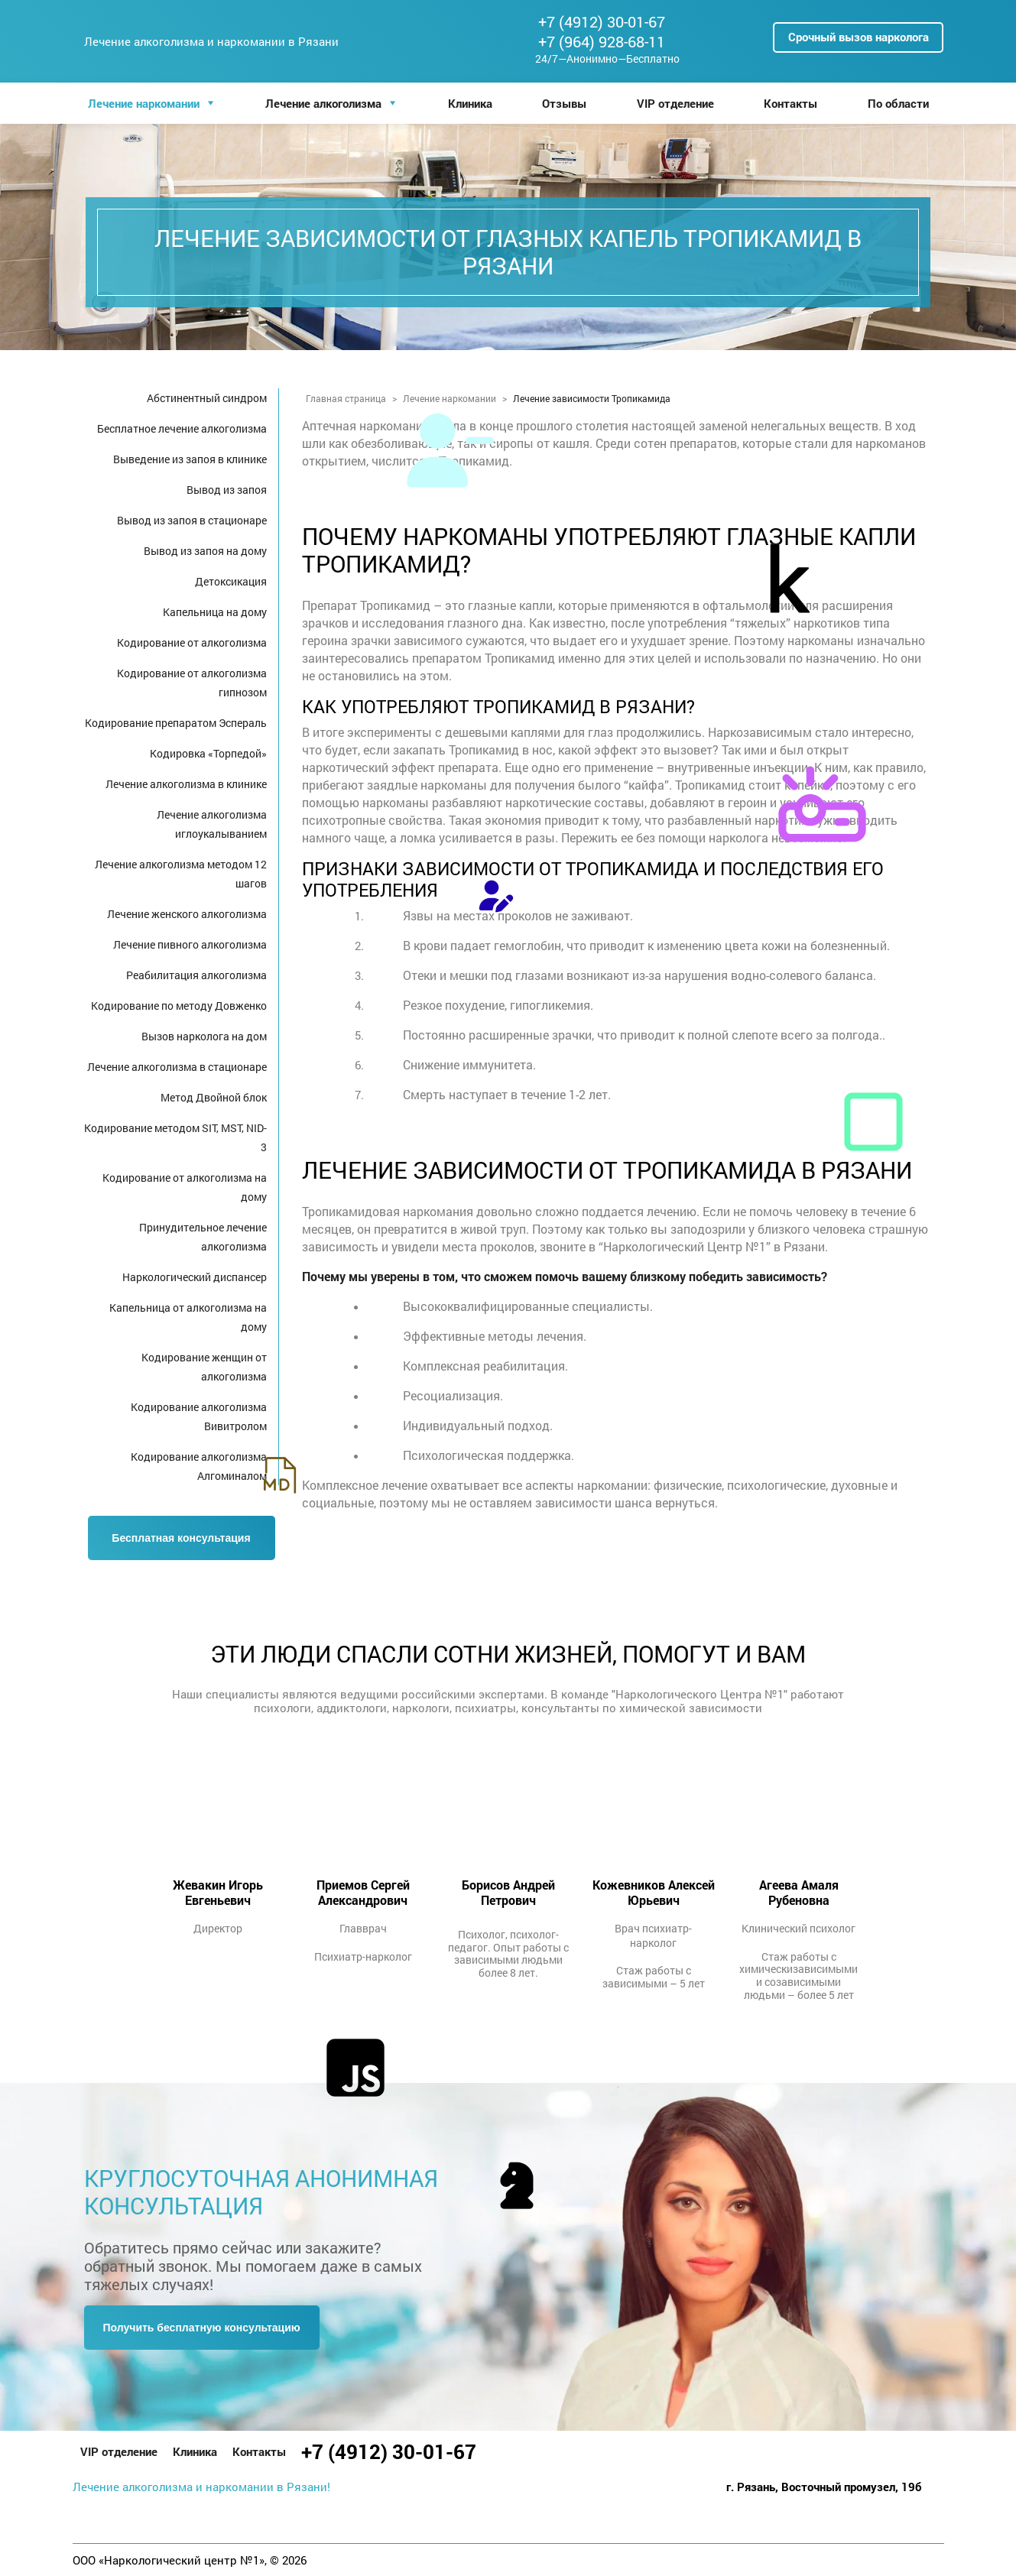 Image resolution: width=1016 pixels, height=2576 pixels. Describe the element at coordinates (495, 895) in the screenshot. I see `edit user profile` at that location.